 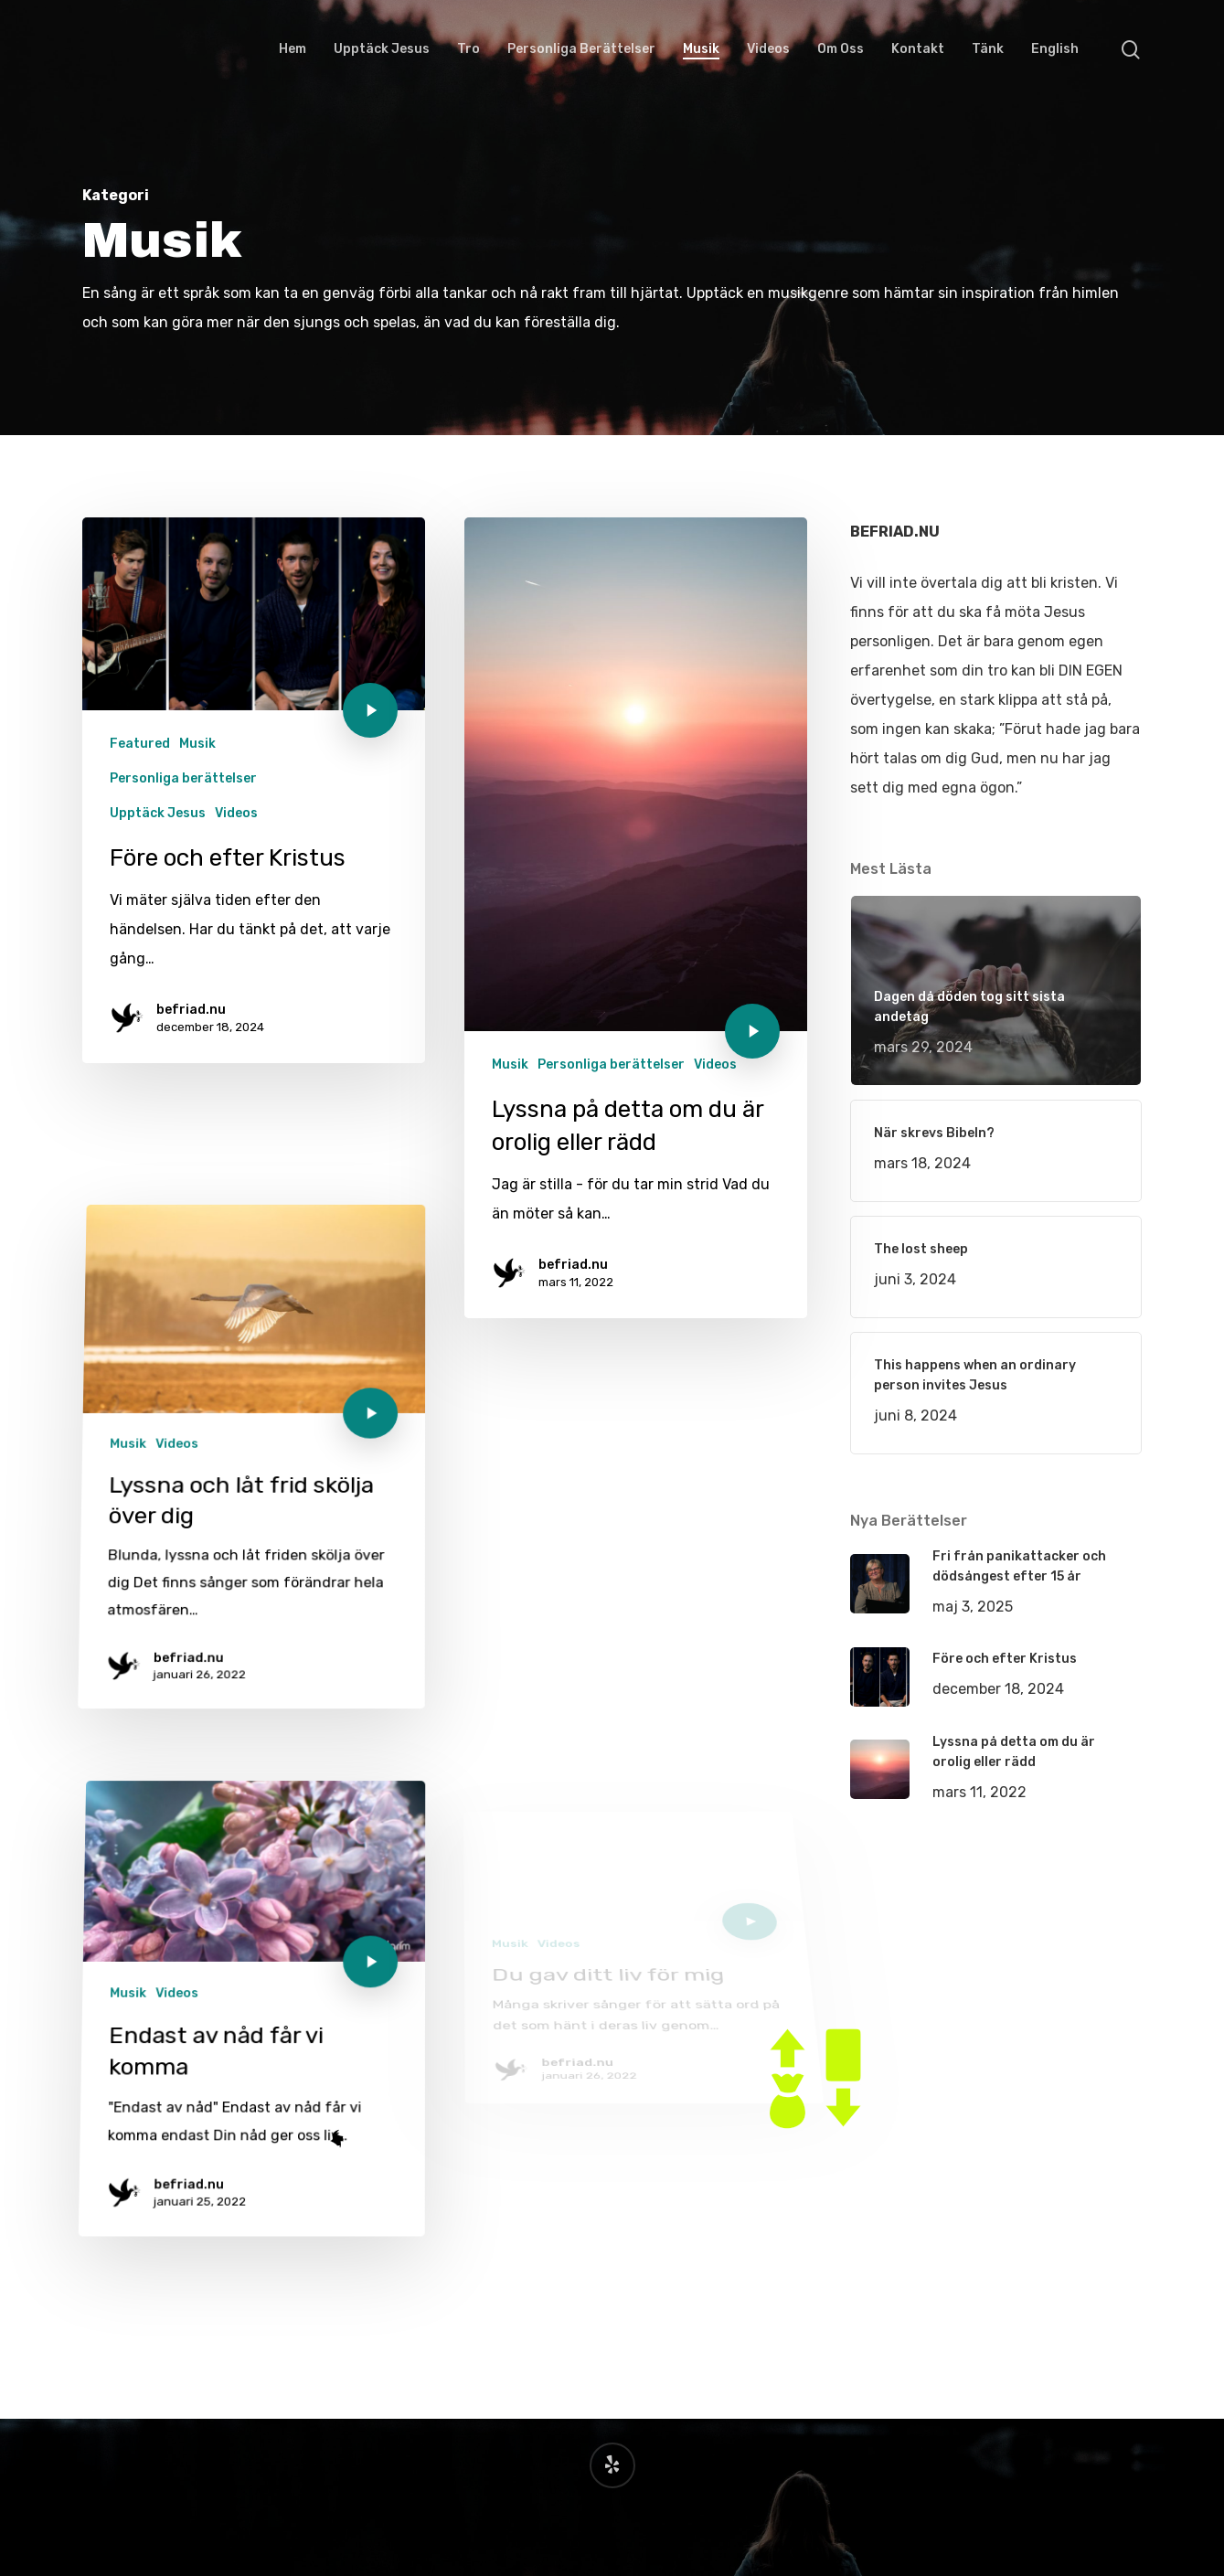 I want to click on purchase in-game cards or items, so click(x=815, y=2078).